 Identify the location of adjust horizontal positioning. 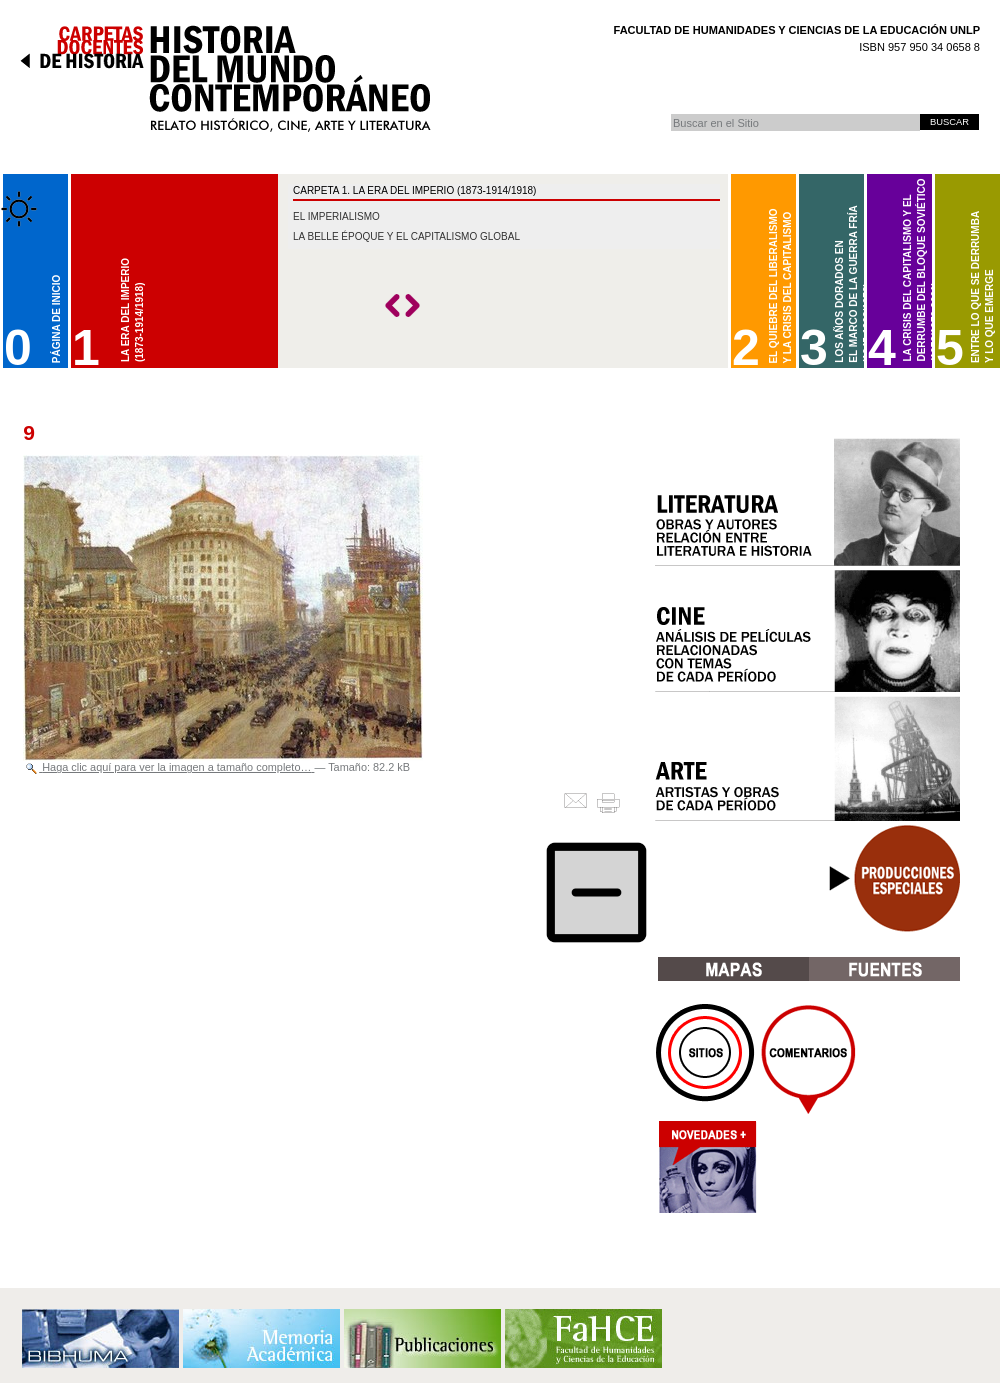
(402, 305).